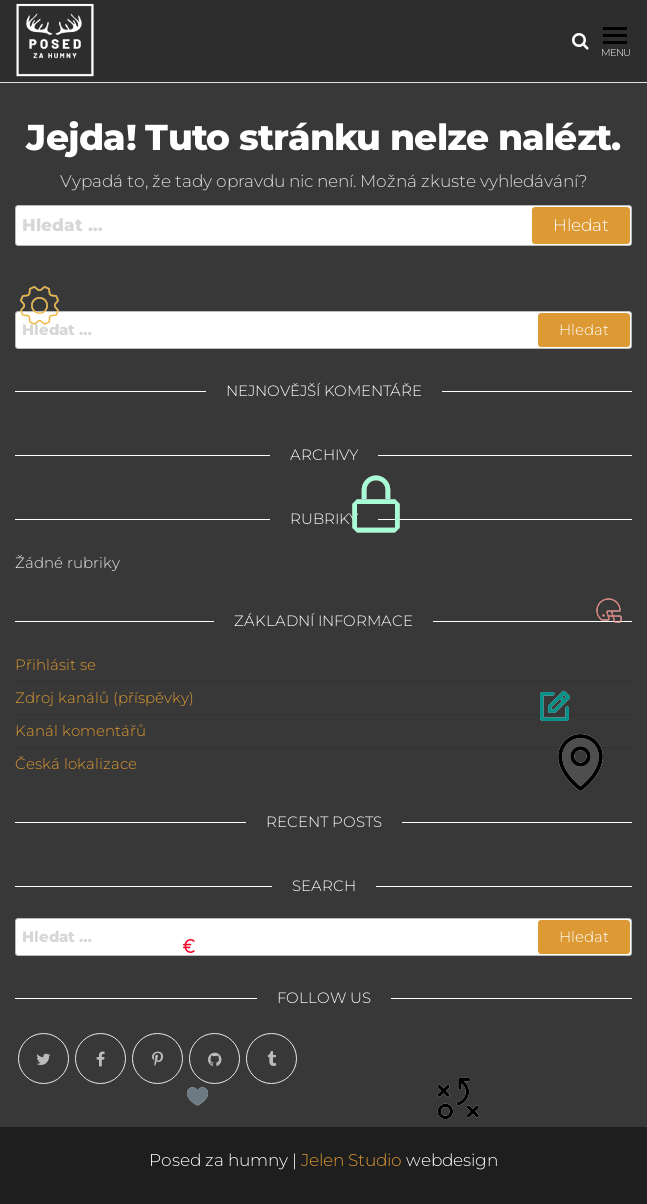  What do you see at coordinates (39, 305) in the screenshot?
I see `access settings or preferences` at bounding box center [39, 305].